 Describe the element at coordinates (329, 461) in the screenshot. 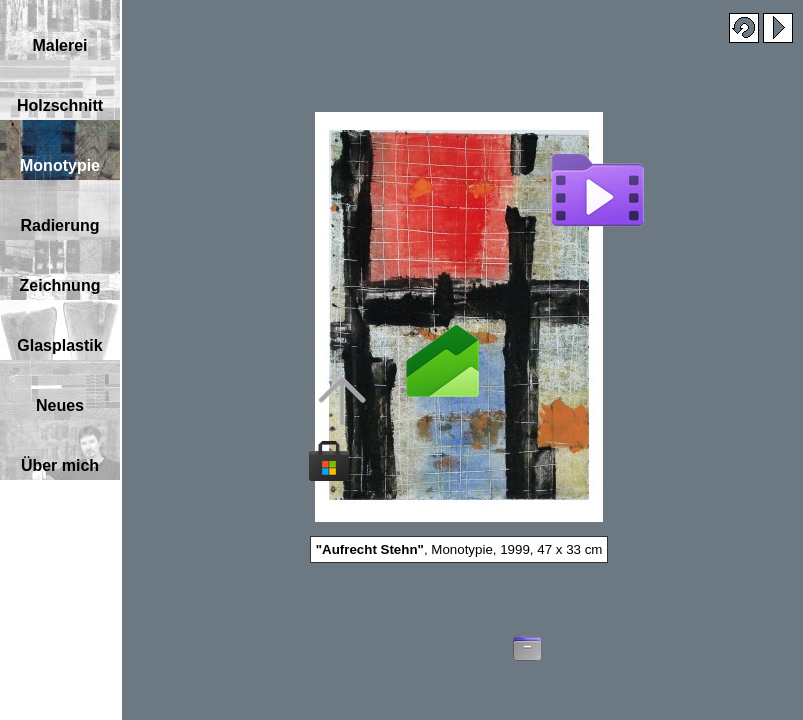

I see `open the Microsoft Store app` at that location.